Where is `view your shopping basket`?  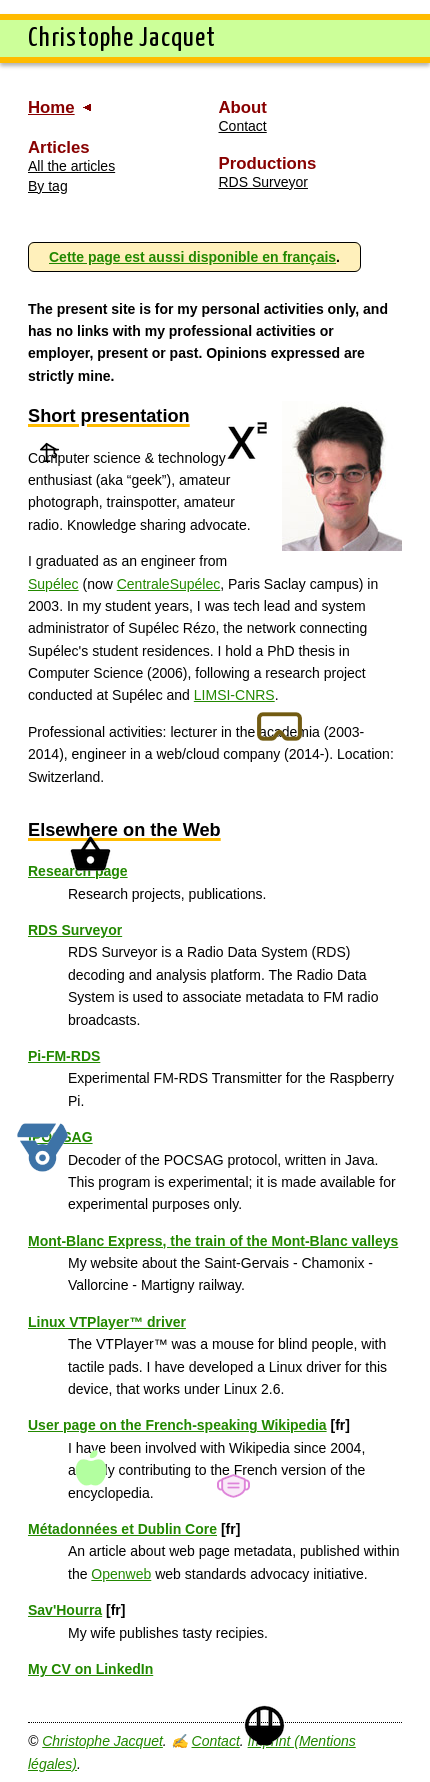 view your shopping basket is located at coordinates (90, 854).